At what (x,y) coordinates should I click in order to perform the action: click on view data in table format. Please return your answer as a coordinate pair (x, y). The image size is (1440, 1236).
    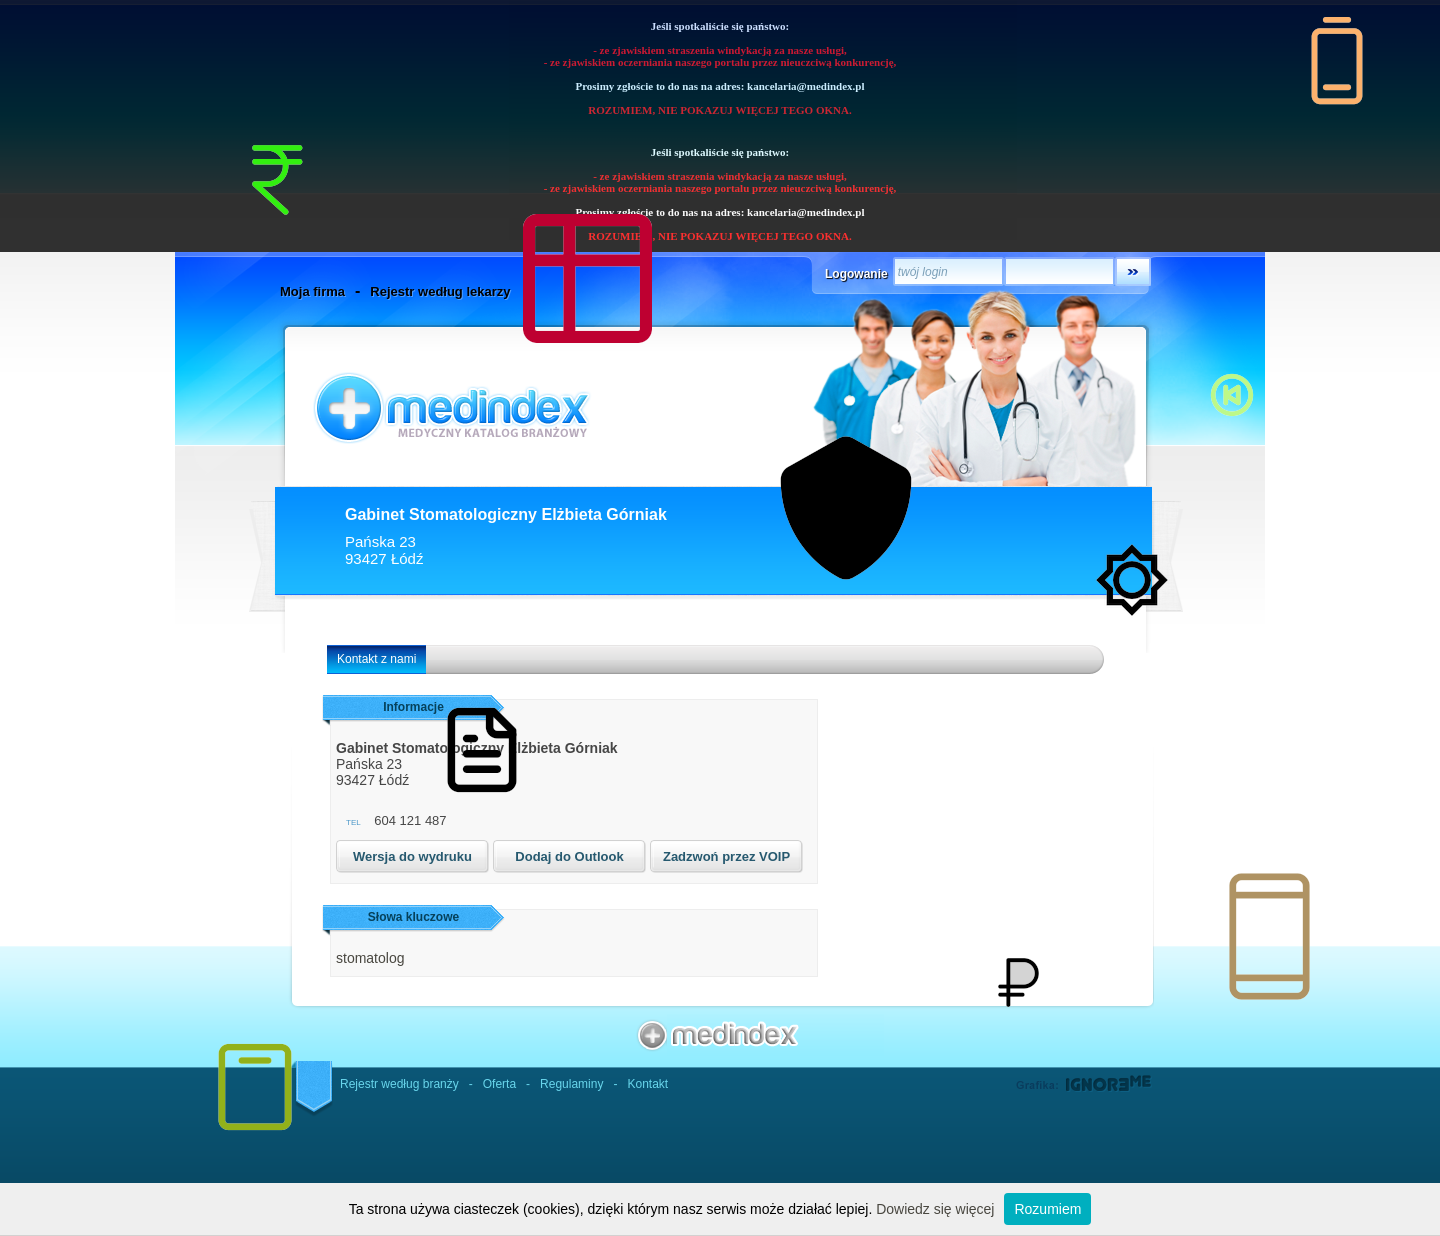
    Looking at the image, I should click on (587, 278).